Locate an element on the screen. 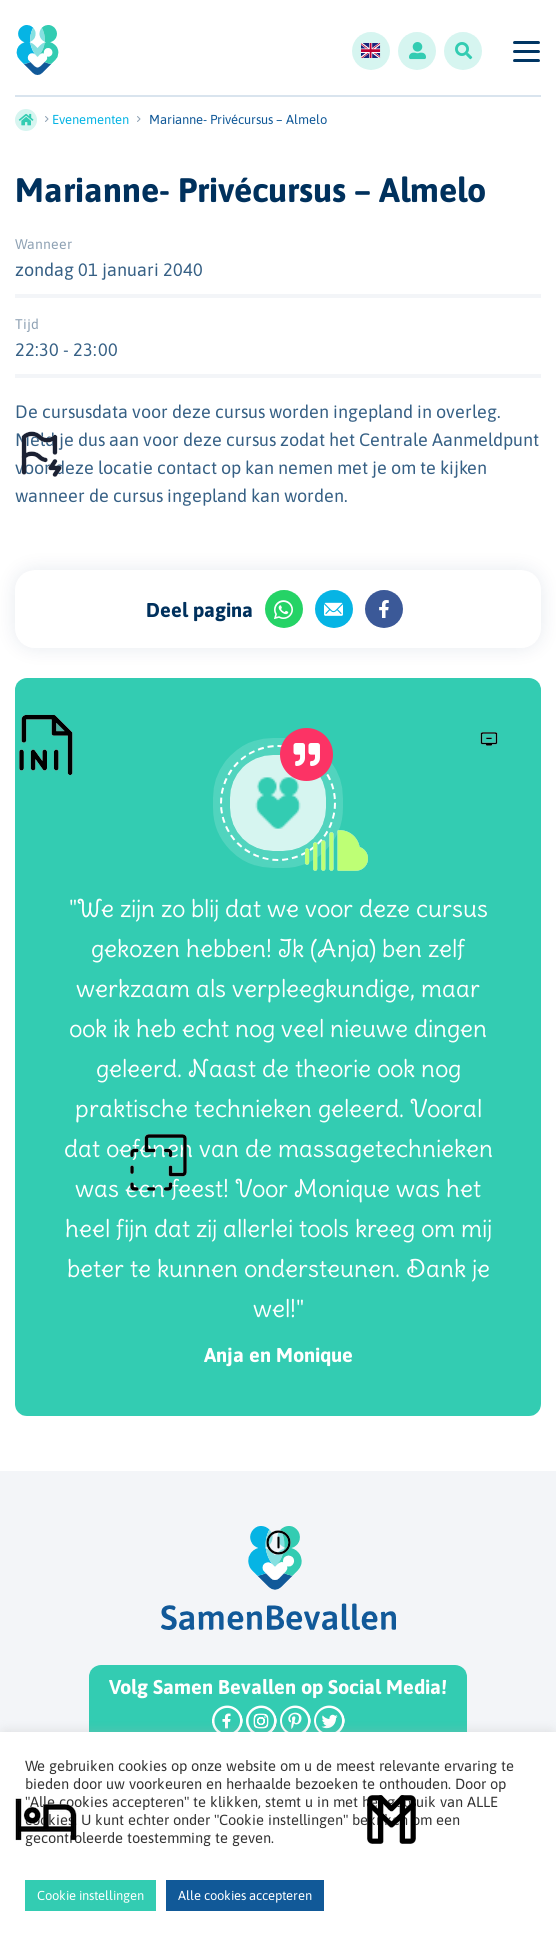  open Gmail app is located at coordinates (391, 1819).